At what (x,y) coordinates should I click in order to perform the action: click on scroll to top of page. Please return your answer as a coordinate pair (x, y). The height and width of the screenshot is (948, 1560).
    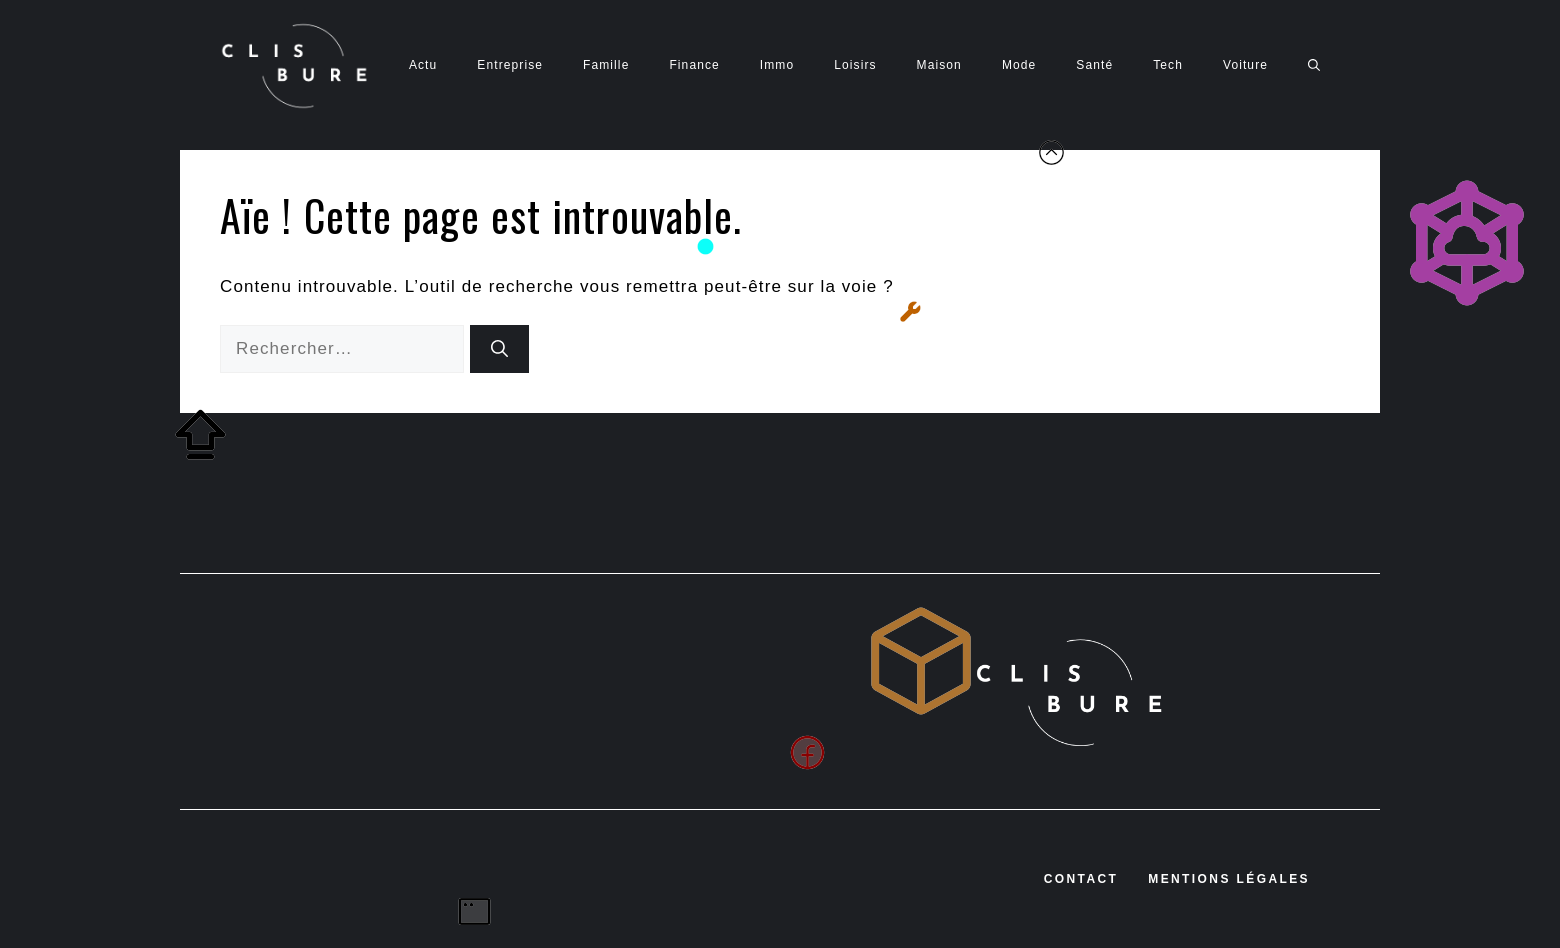
    Looking at the image, I should click on (1051, 152).